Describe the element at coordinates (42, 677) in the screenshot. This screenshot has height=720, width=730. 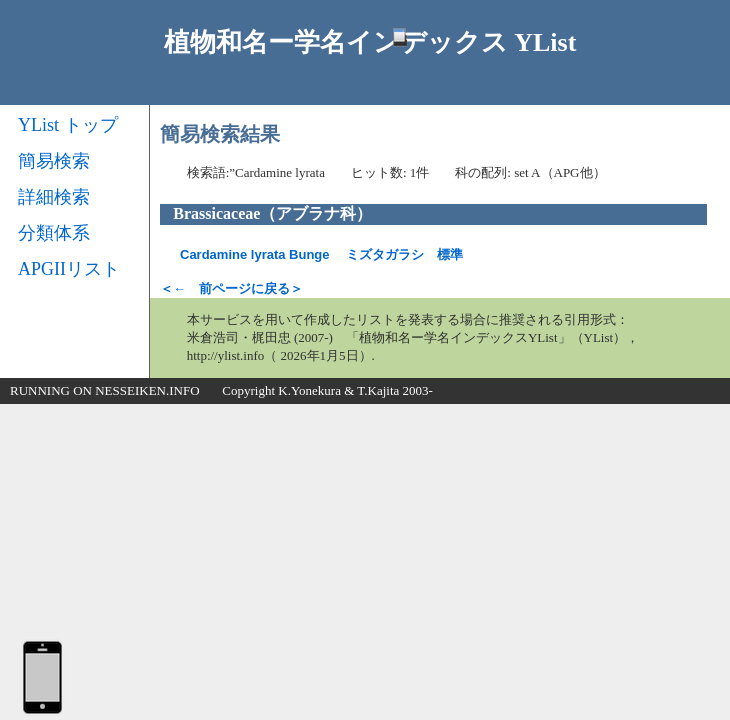
I see `iPhone device in sidebar navigation` at that location.